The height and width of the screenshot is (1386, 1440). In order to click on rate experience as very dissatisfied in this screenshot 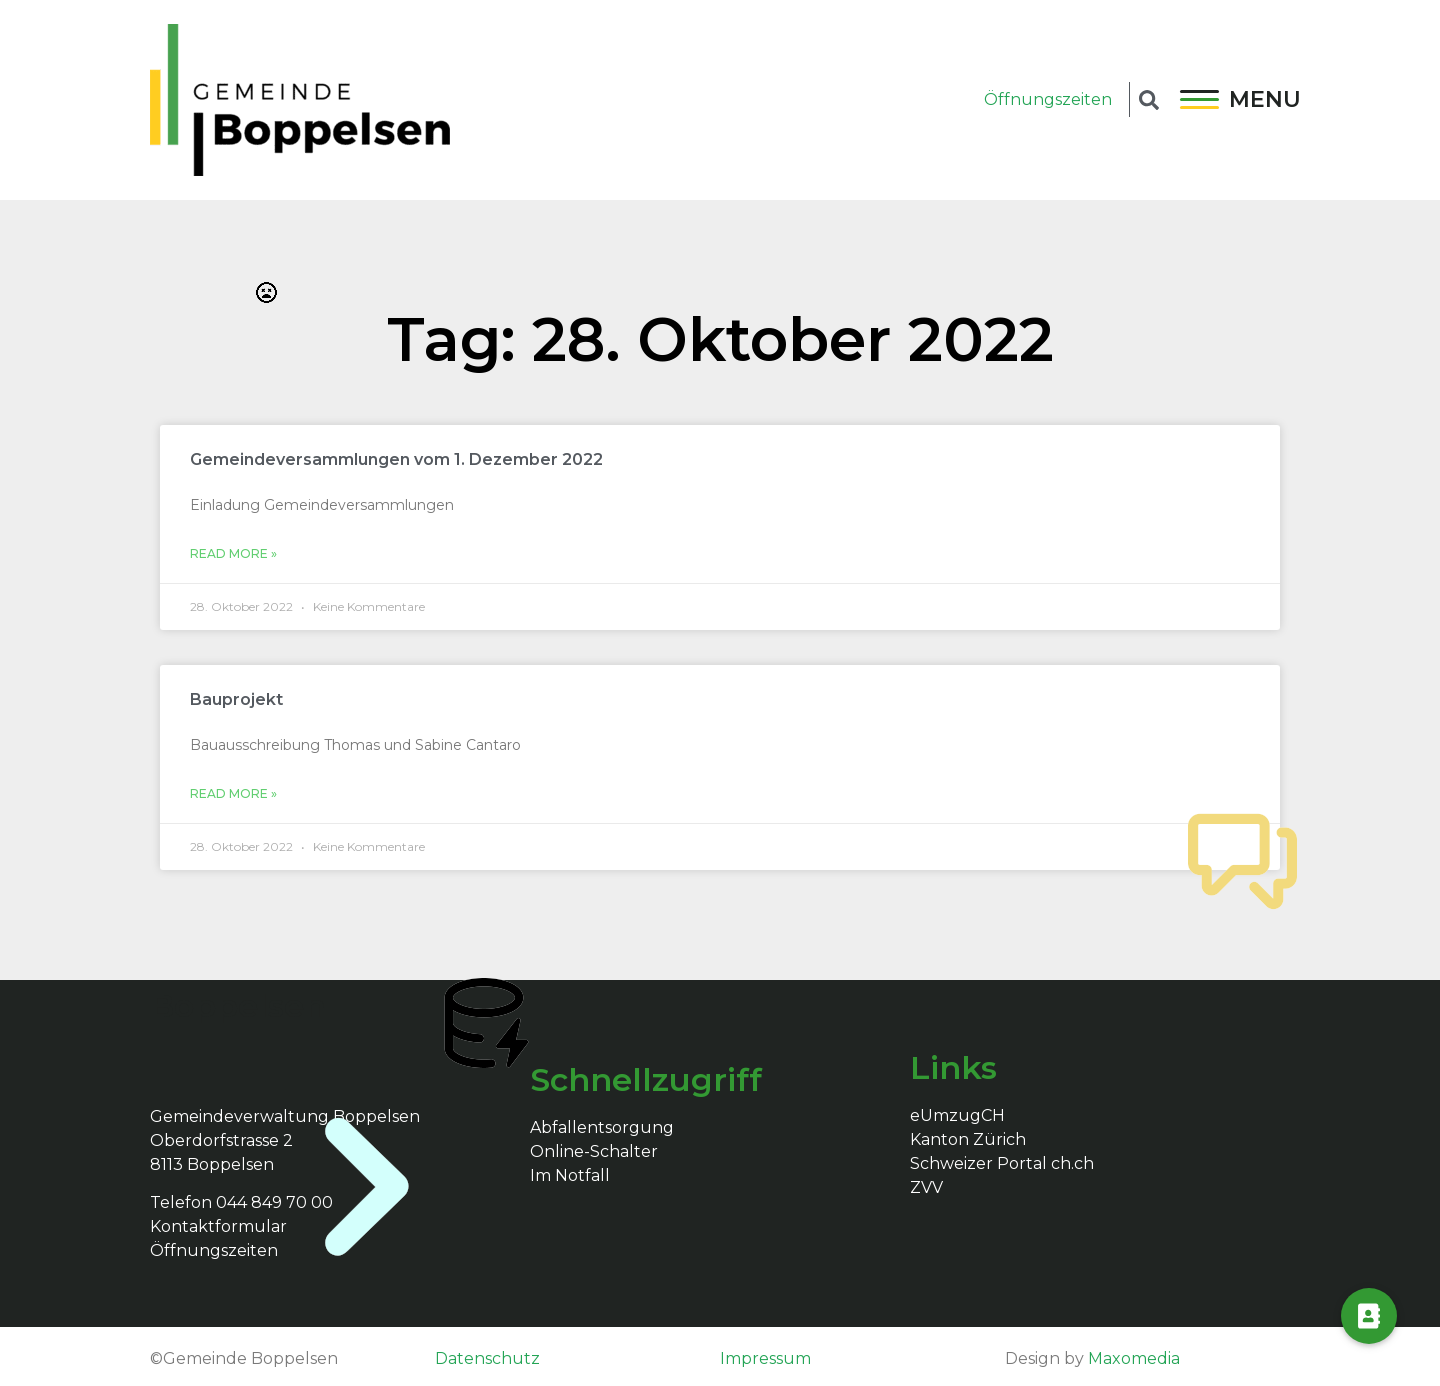, I will do `click(266, 292)`.